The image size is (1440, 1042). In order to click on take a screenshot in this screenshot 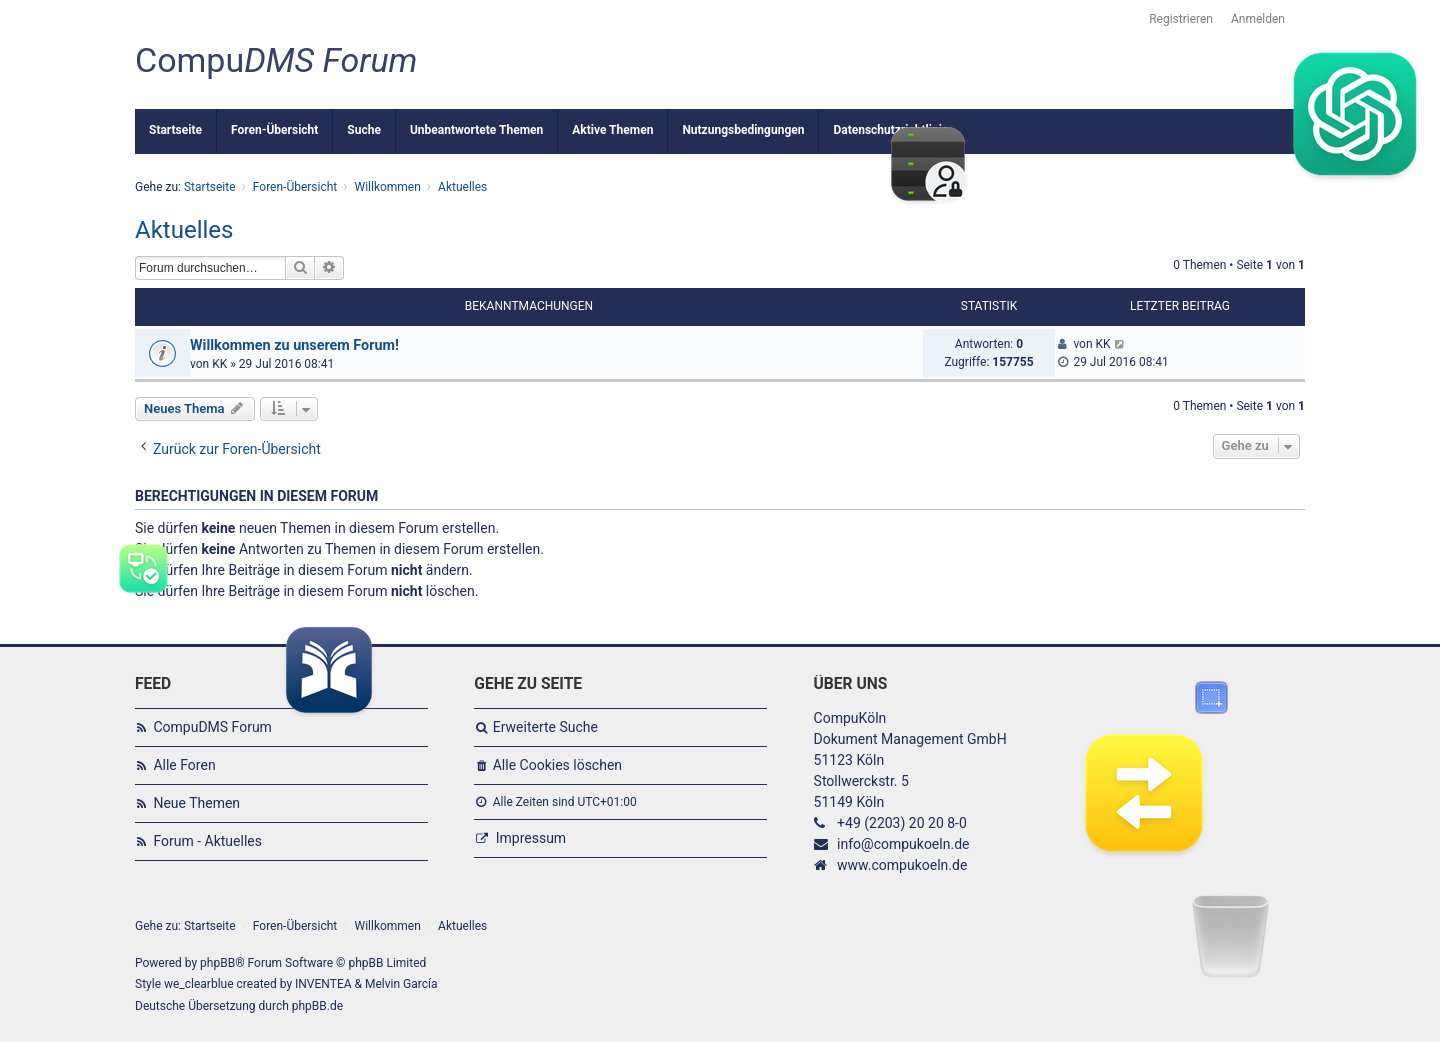, I will do `click(1211, 697)`.